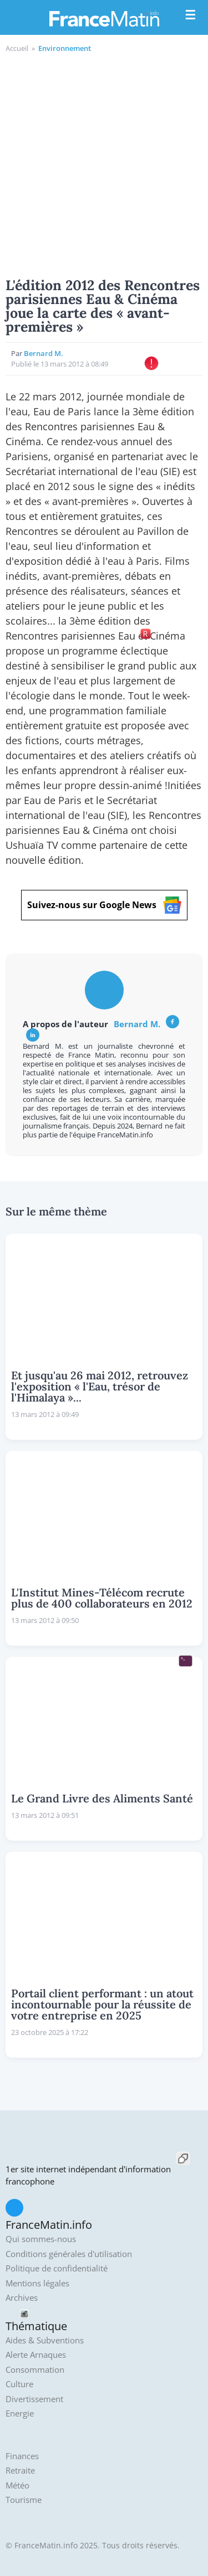  What do you see at coordinates (151, 363) in the screenshot?
I see `indicates an application error or crash` at bounding box center [151, 363].